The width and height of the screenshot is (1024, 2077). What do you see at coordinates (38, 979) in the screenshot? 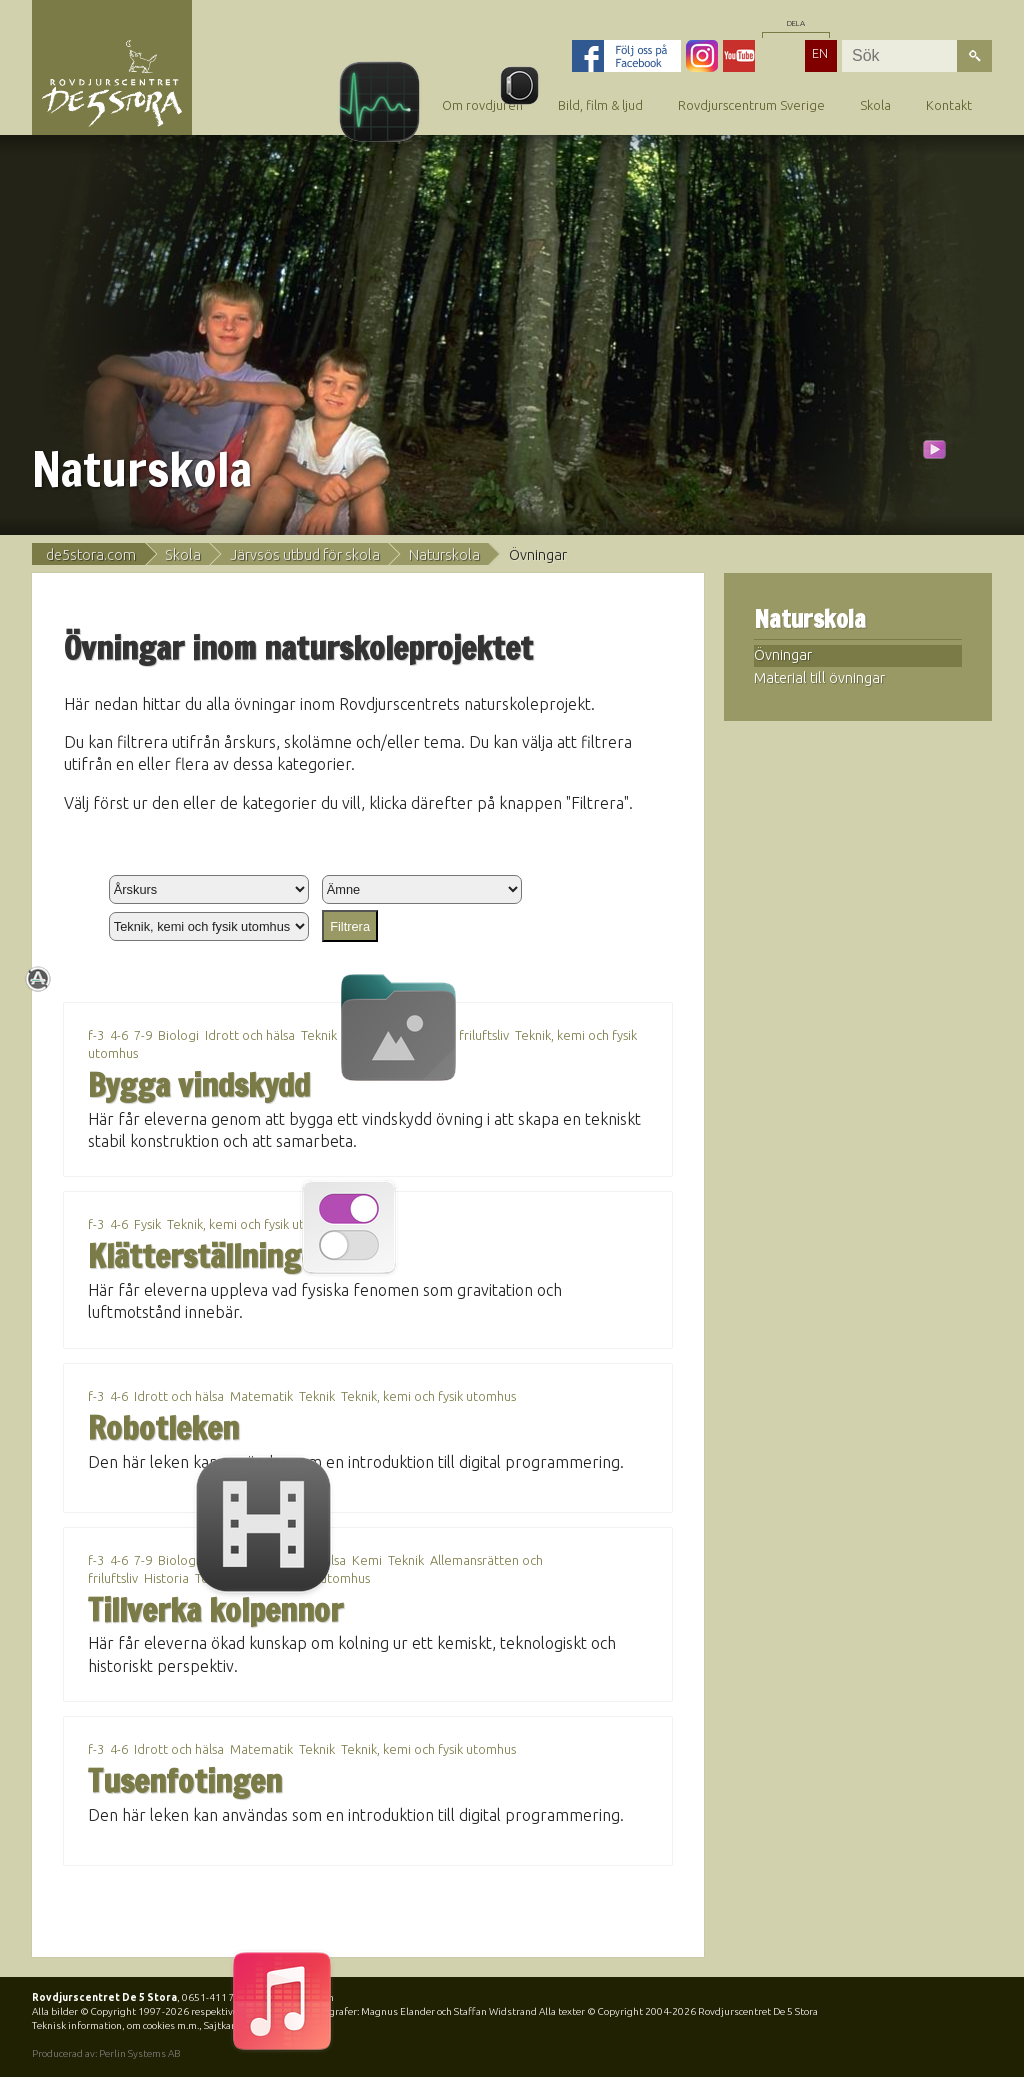
I see `open the software update manager` at bounding box center [38, 979].